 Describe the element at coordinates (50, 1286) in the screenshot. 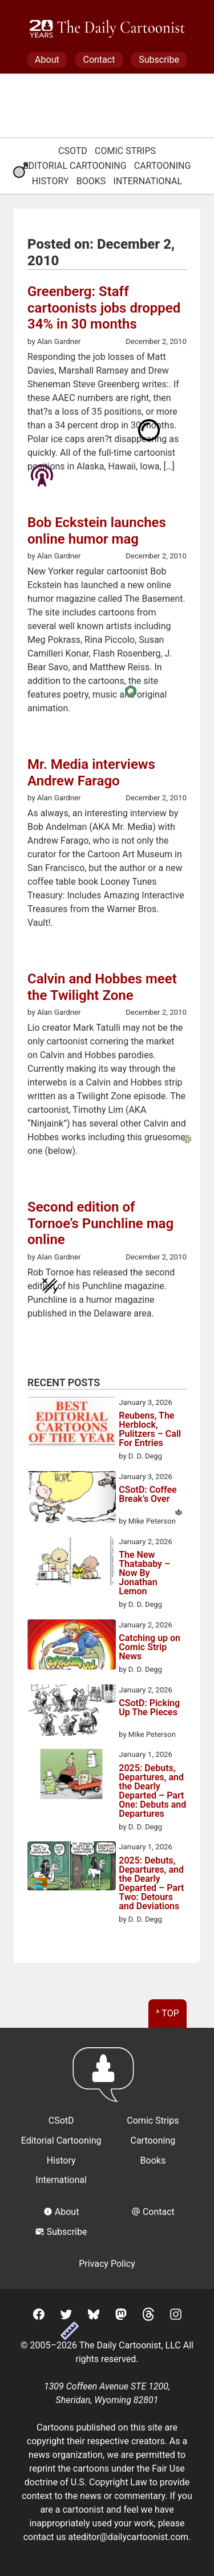

I see `perform floor division operation (x ÷ y rounded down)` at that location.